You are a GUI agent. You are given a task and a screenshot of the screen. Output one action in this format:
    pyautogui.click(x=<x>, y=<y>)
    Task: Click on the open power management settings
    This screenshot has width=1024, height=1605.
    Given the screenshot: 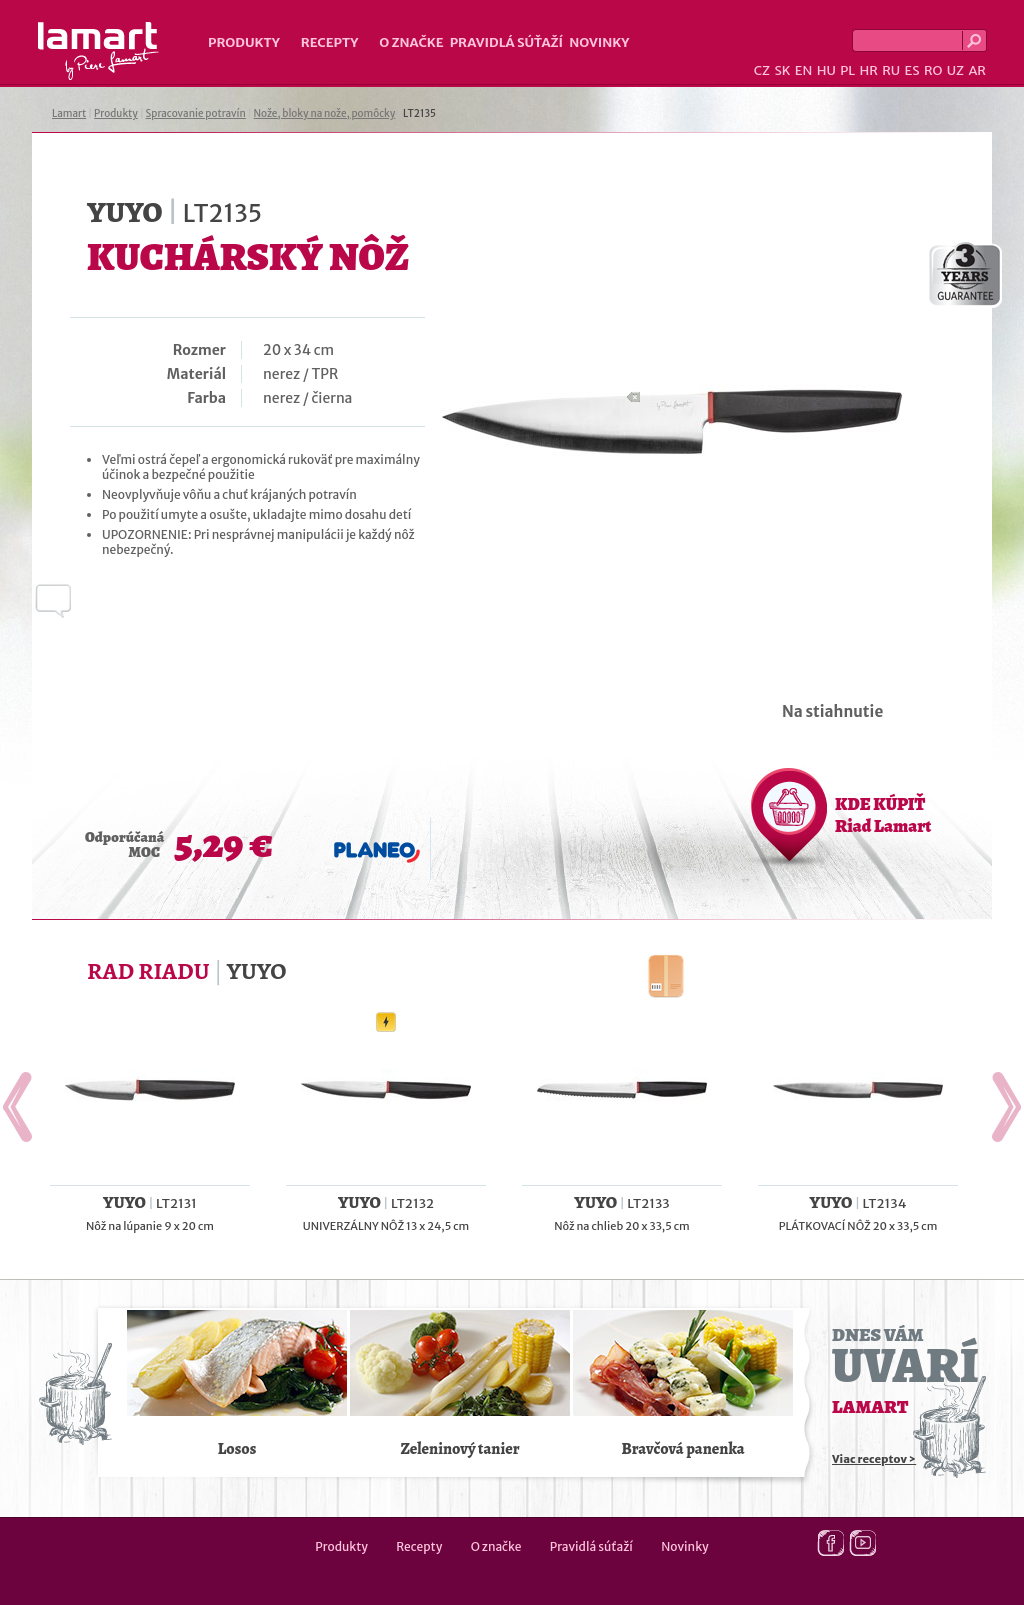 What is the action you would take?
    pyautogui.click(x=386, y=1022)
    